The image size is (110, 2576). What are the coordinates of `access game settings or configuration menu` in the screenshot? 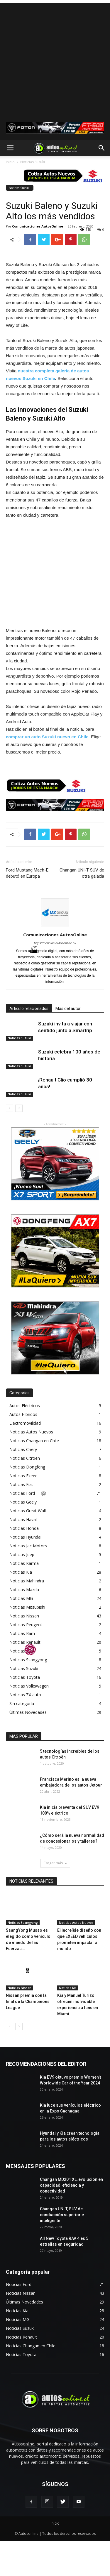 It's located at (30, 1650).